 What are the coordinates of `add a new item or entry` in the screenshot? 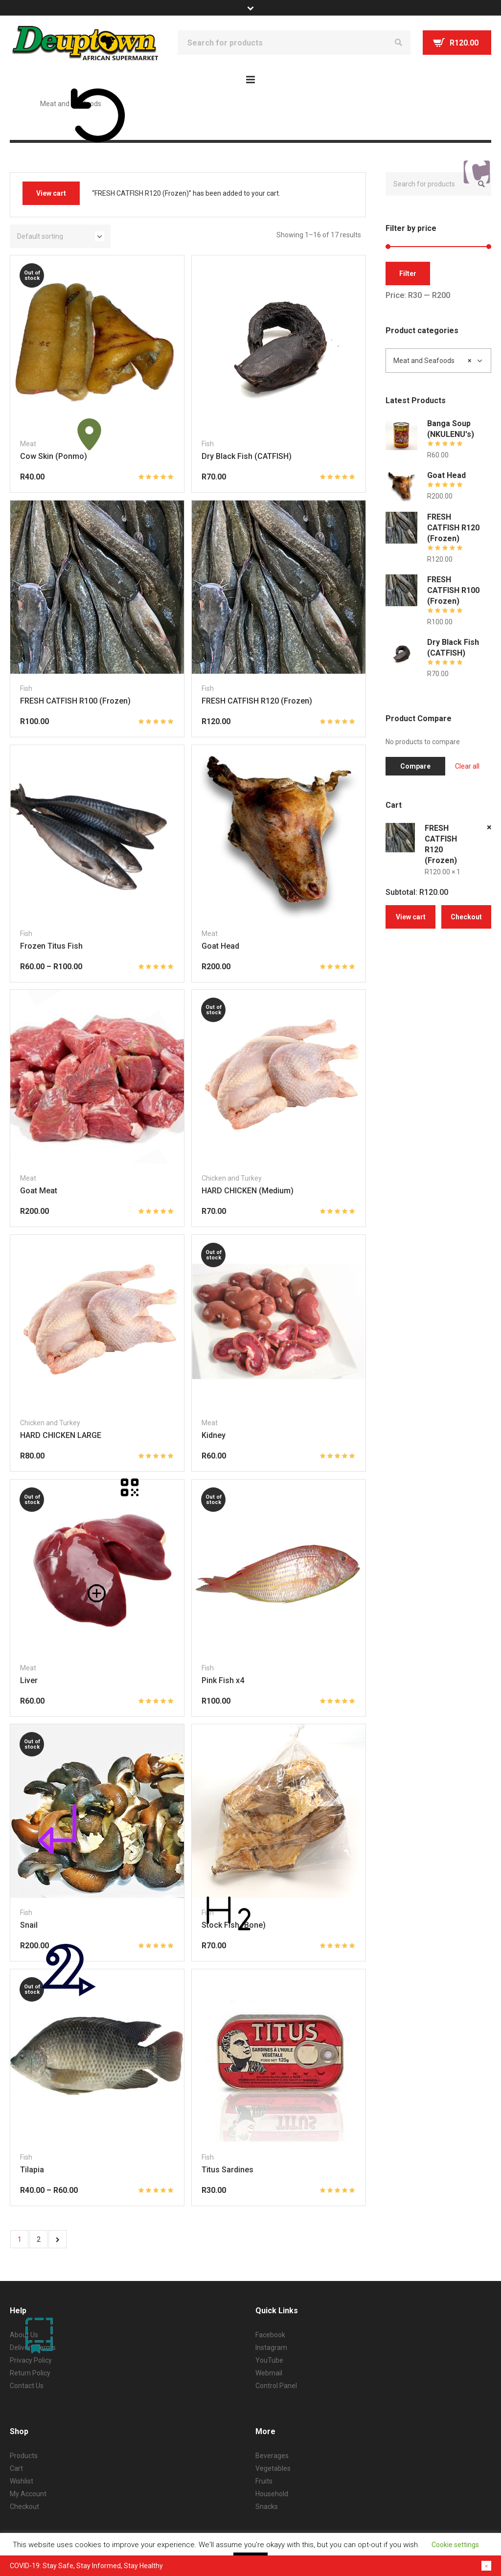 It's located at (96, 1593).